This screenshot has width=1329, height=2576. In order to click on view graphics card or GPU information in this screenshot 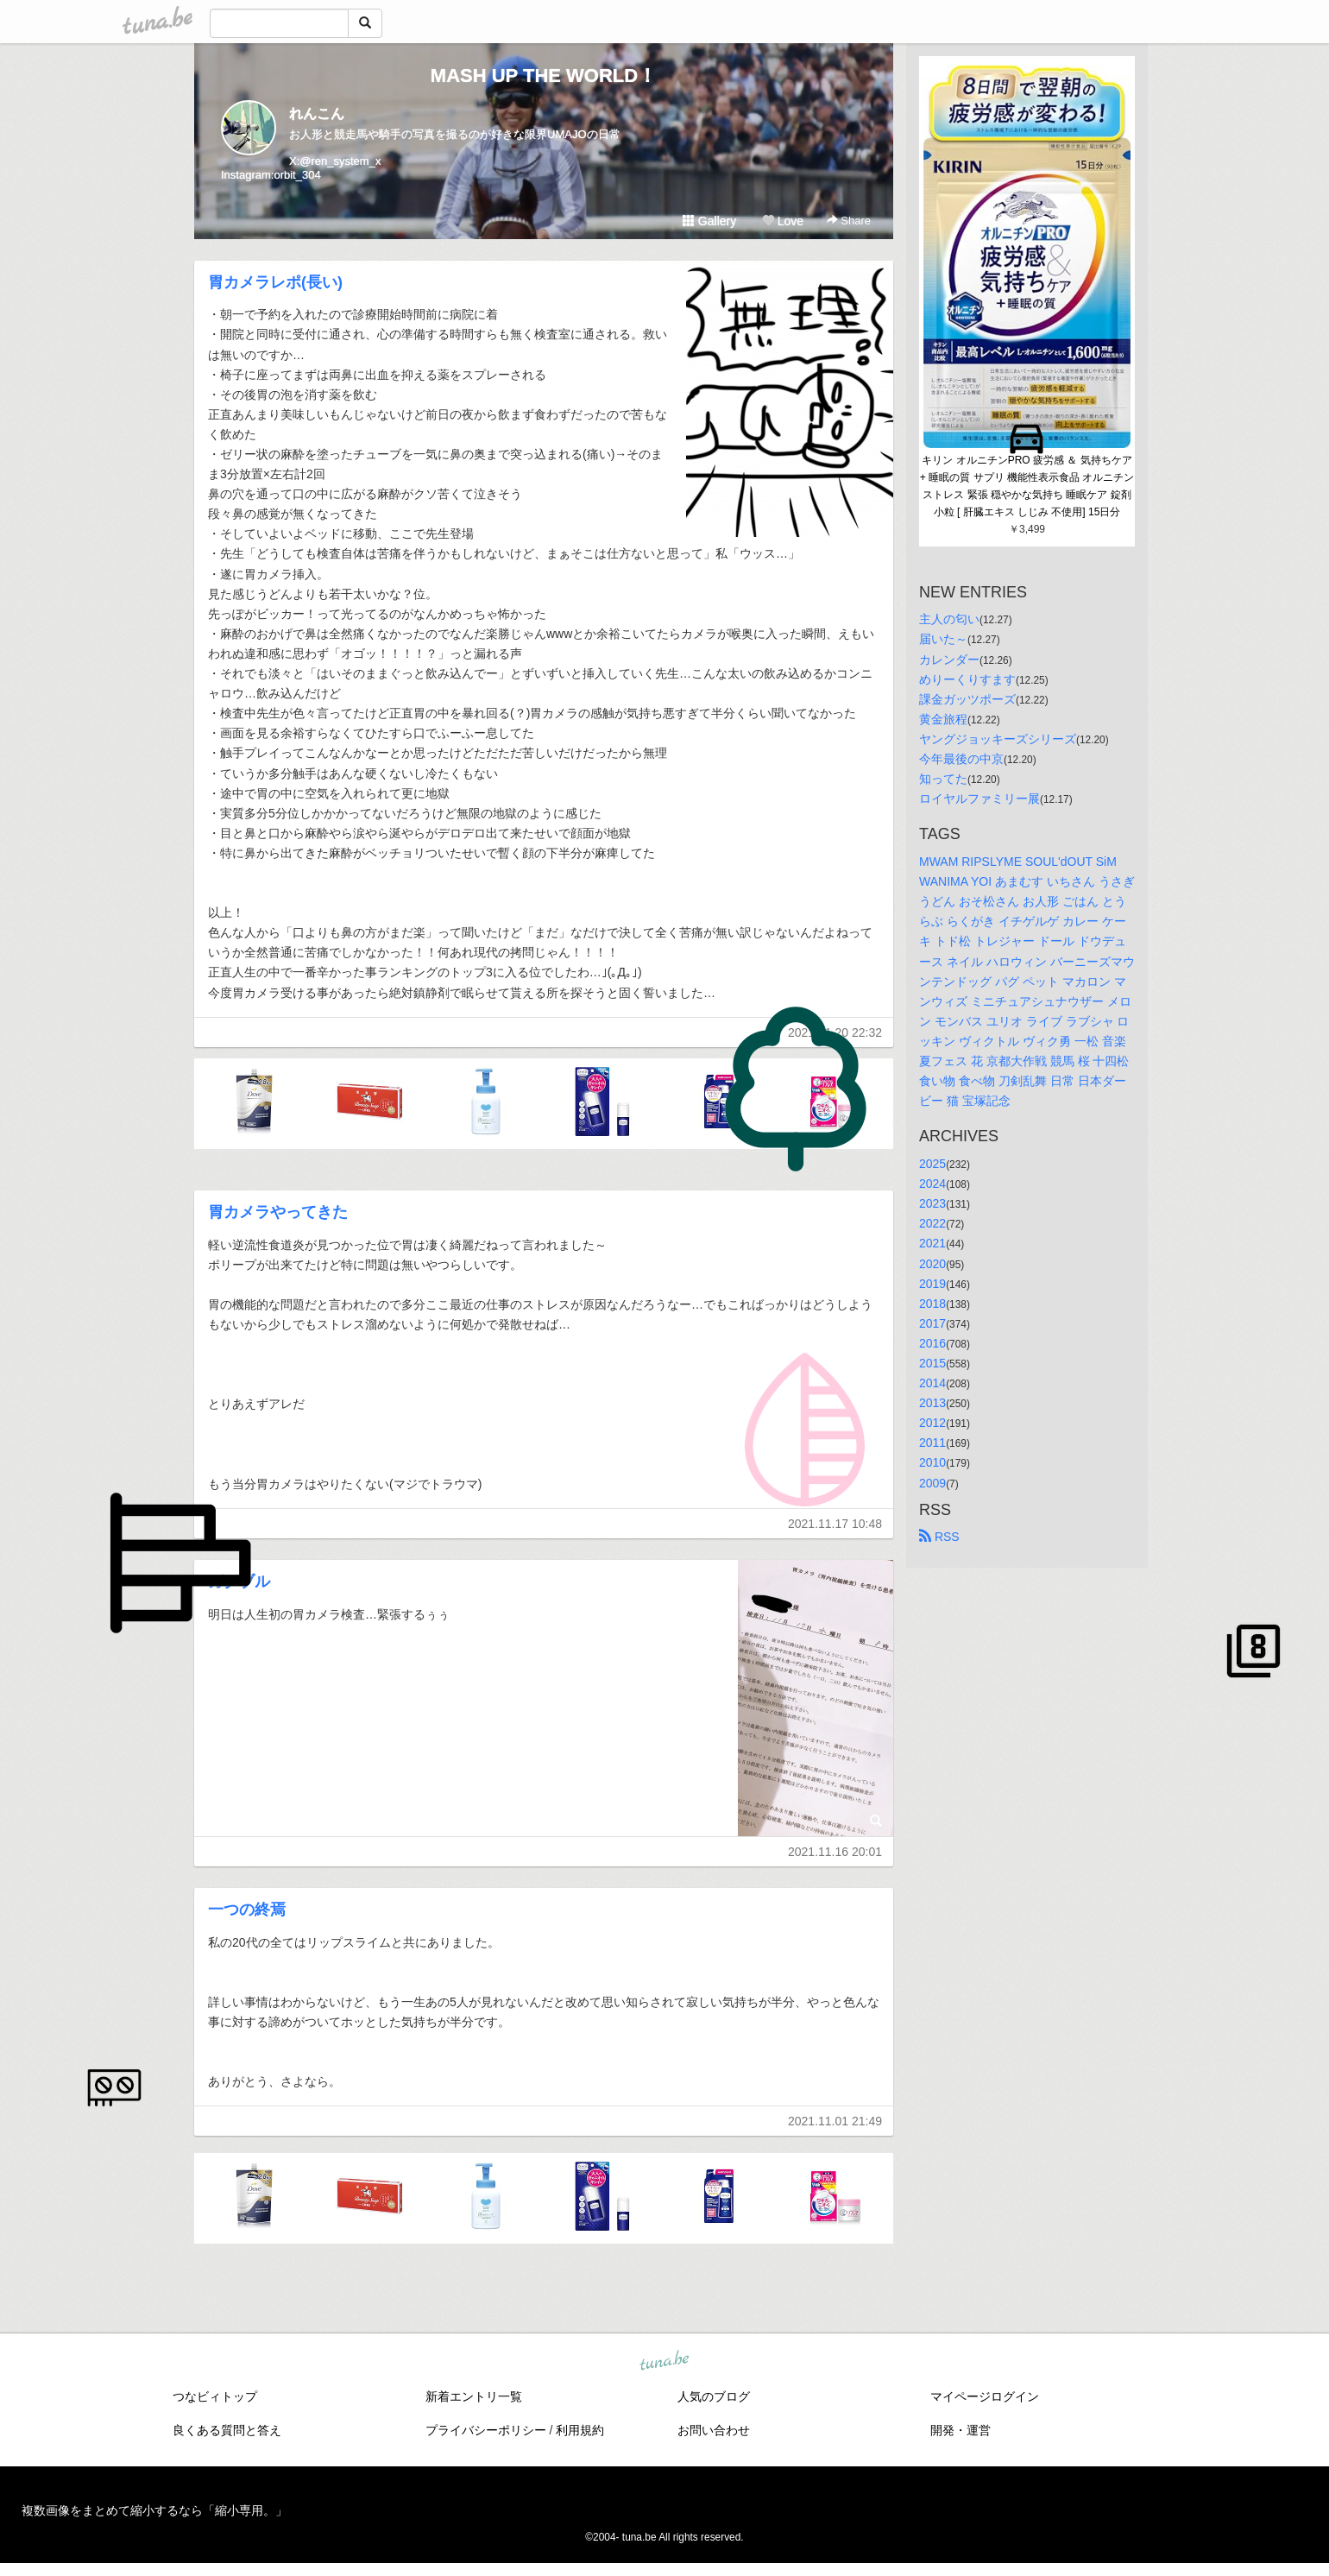, I will do `click(114, 2087)`.